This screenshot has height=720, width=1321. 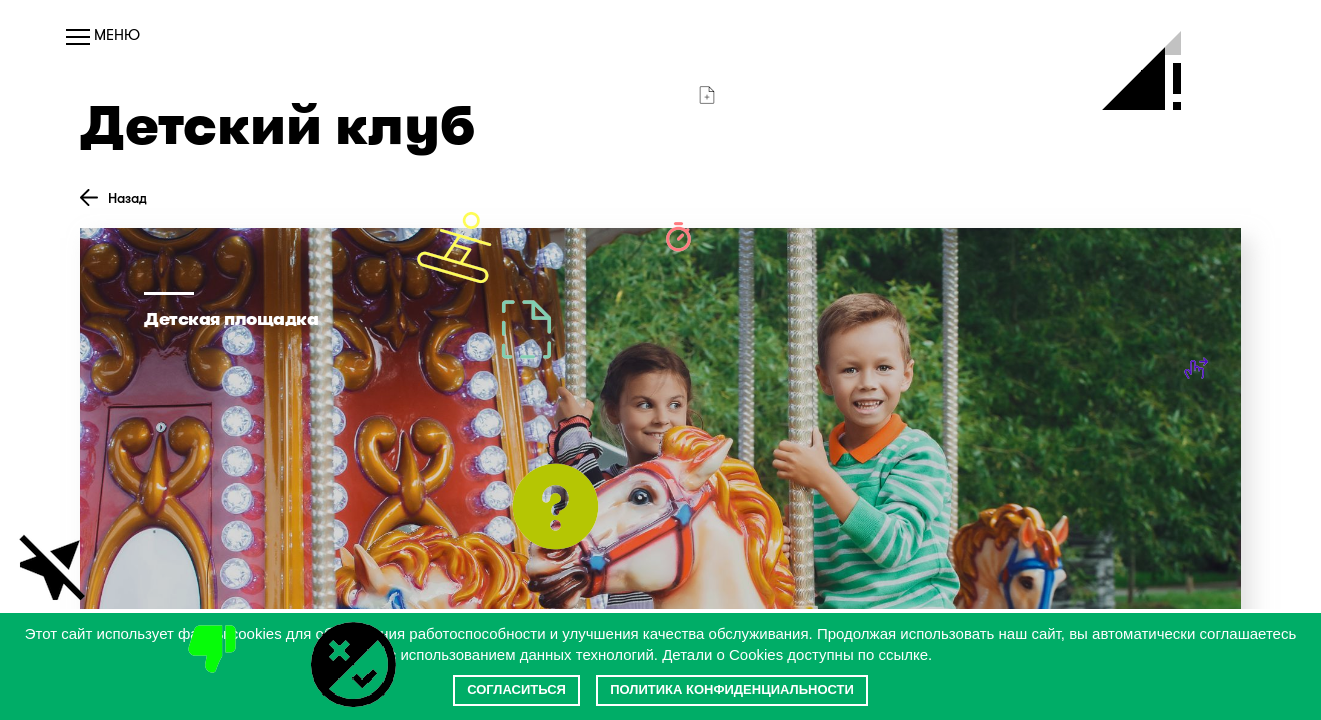 I want to click on indicates an unreliable or intermittent test result, so click(x=353, y=664).